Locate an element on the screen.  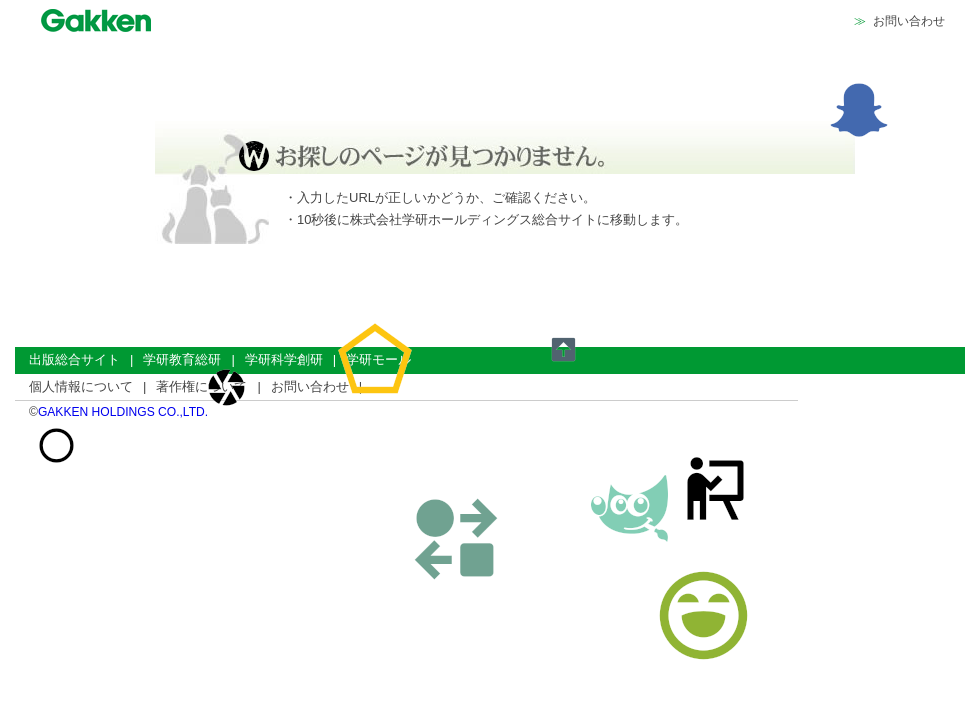
open camera or take a photo is located at coordinates (226, 387).